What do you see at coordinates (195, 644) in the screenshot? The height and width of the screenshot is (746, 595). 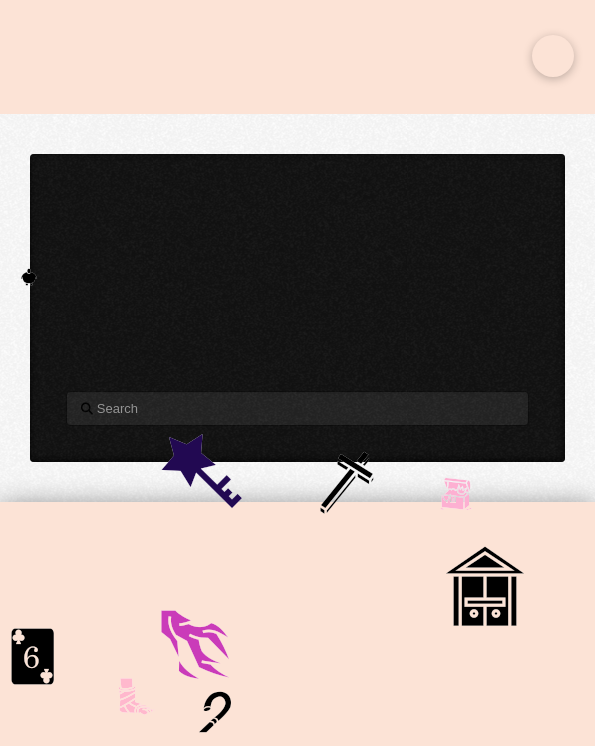 I see `a plant root or organic growth element` at bounding box center [195, 644].